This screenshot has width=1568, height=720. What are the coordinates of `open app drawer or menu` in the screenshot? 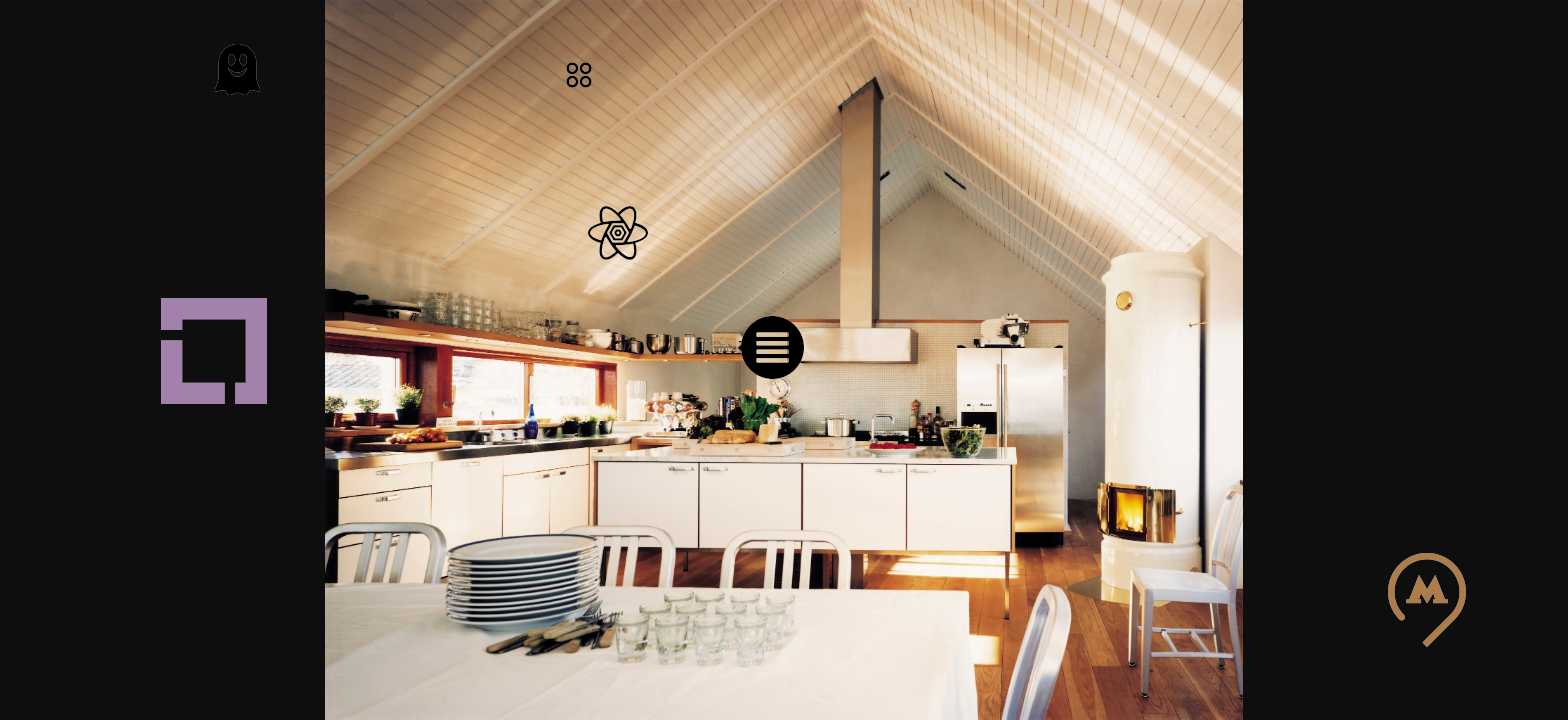 It's located at (579, 75).